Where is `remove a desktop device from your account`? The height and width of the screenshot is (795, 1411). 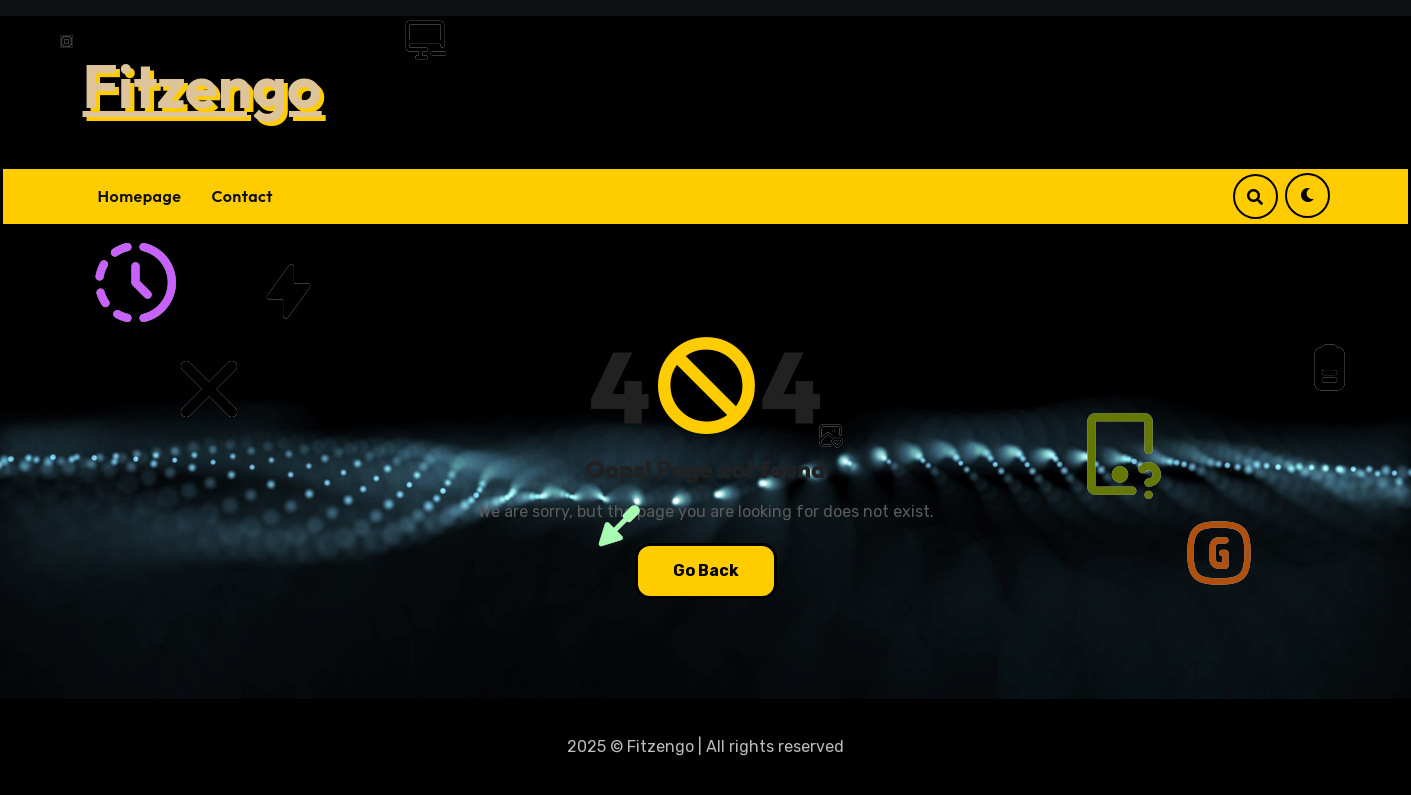 remove a desktop device from your account is located at coordinates (425, 40).